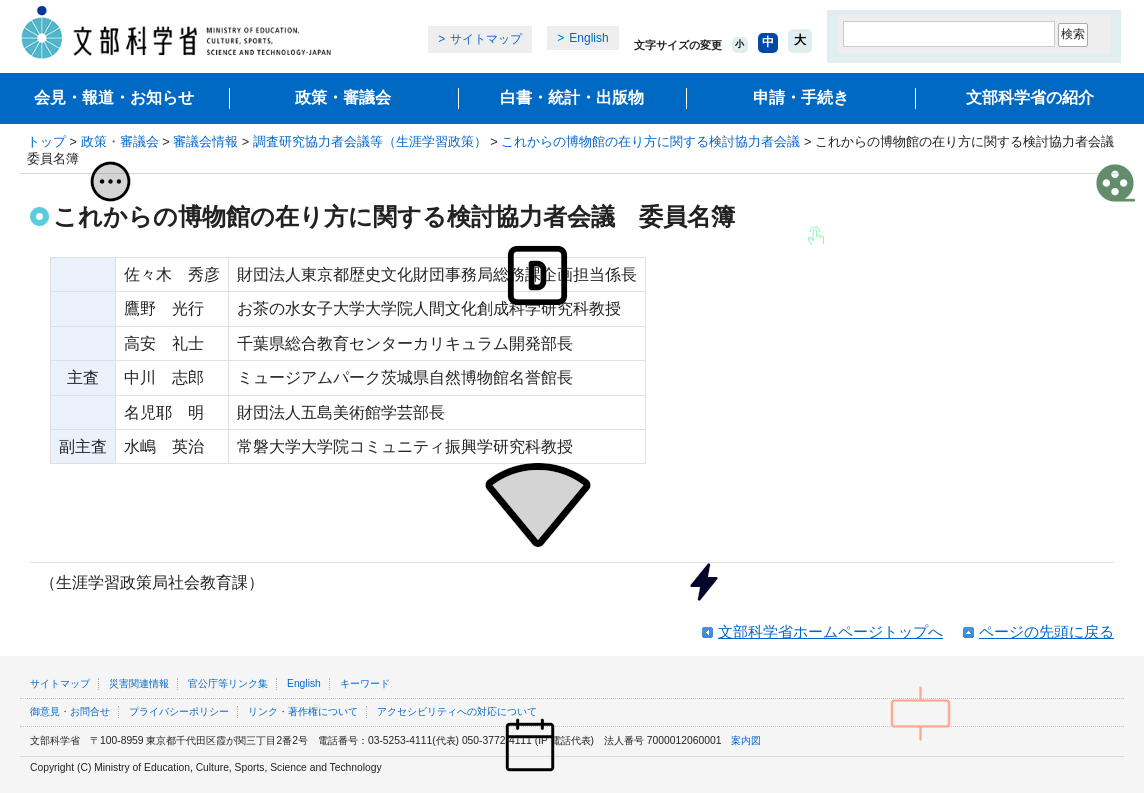 The image size is (1144, 793). Describe the element at coordinates (530, 747) in the screenshot. I see `view calendar` at that location.